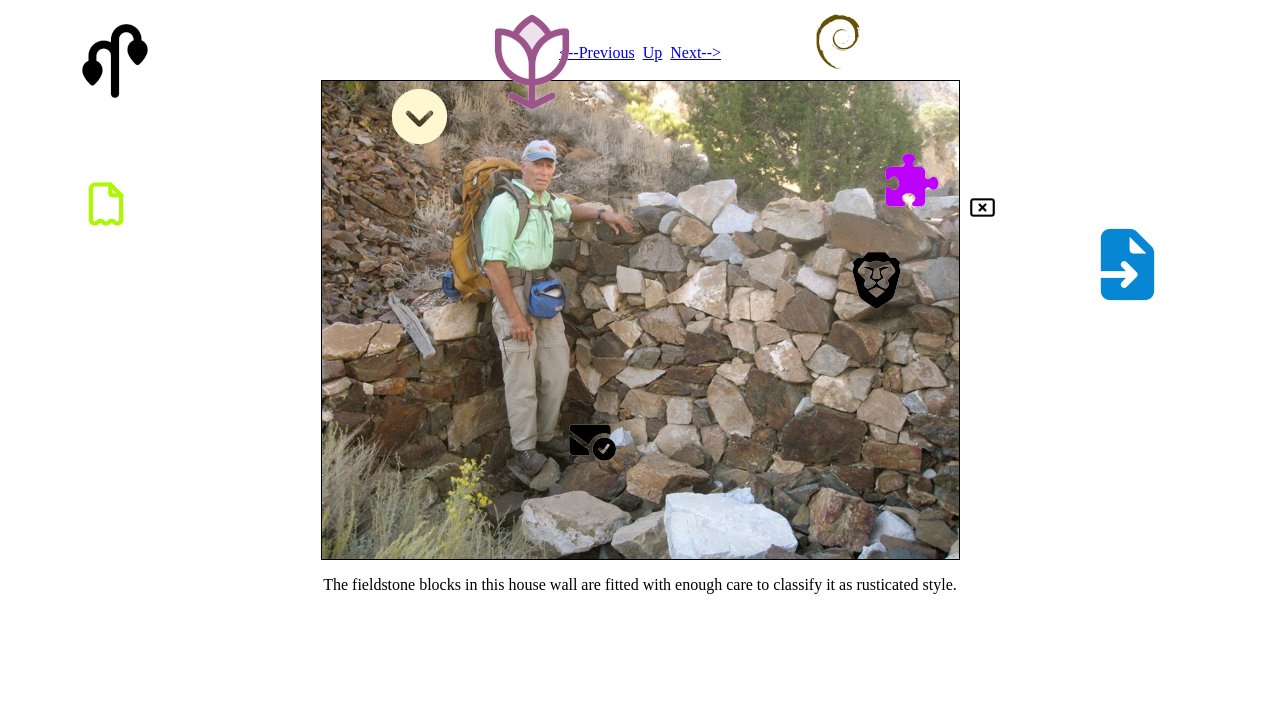  What do you see at coordinates (106, 204) in the screenshot?
I see `view invoice or billing details` at bounding box center [106, 204].